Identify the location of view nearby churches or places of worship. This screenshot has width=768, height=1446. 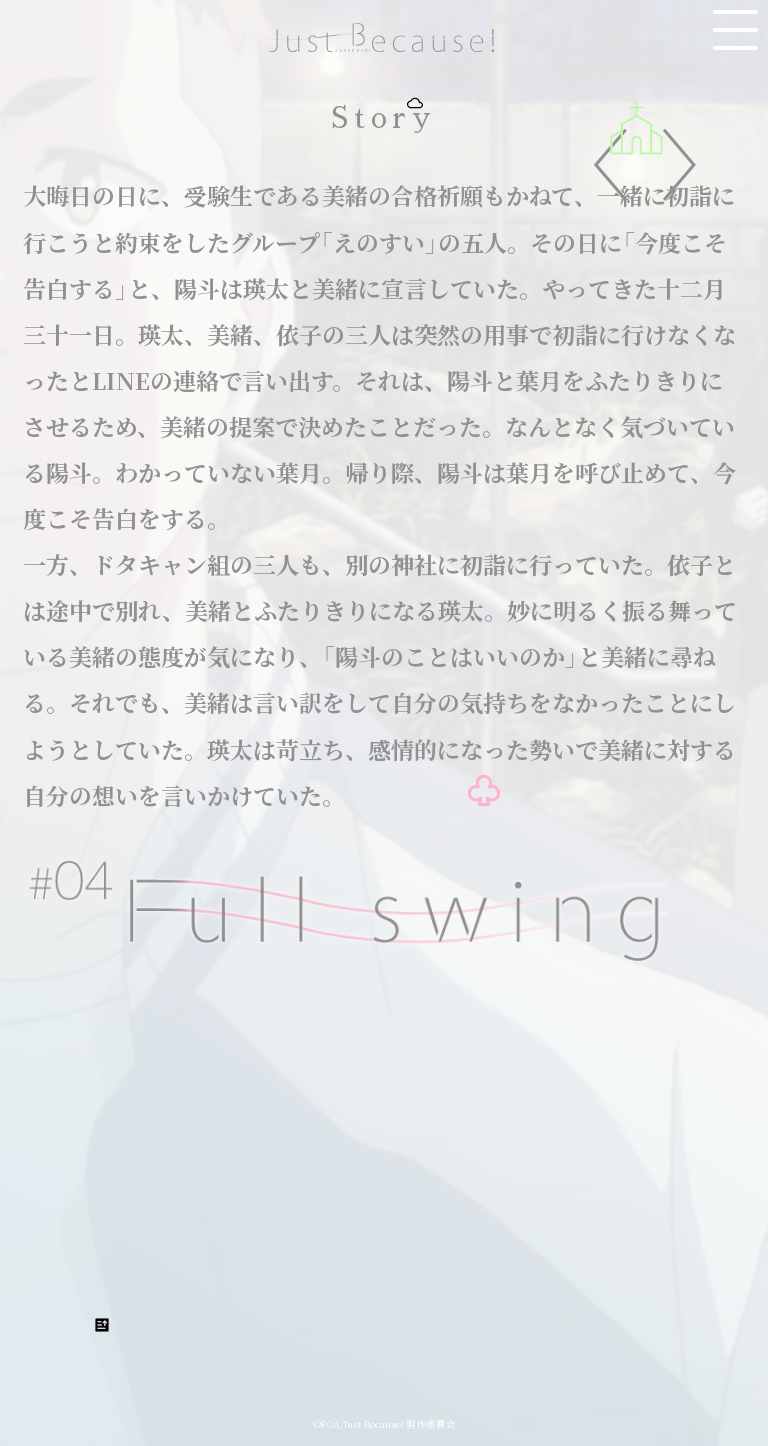
(636, 130).